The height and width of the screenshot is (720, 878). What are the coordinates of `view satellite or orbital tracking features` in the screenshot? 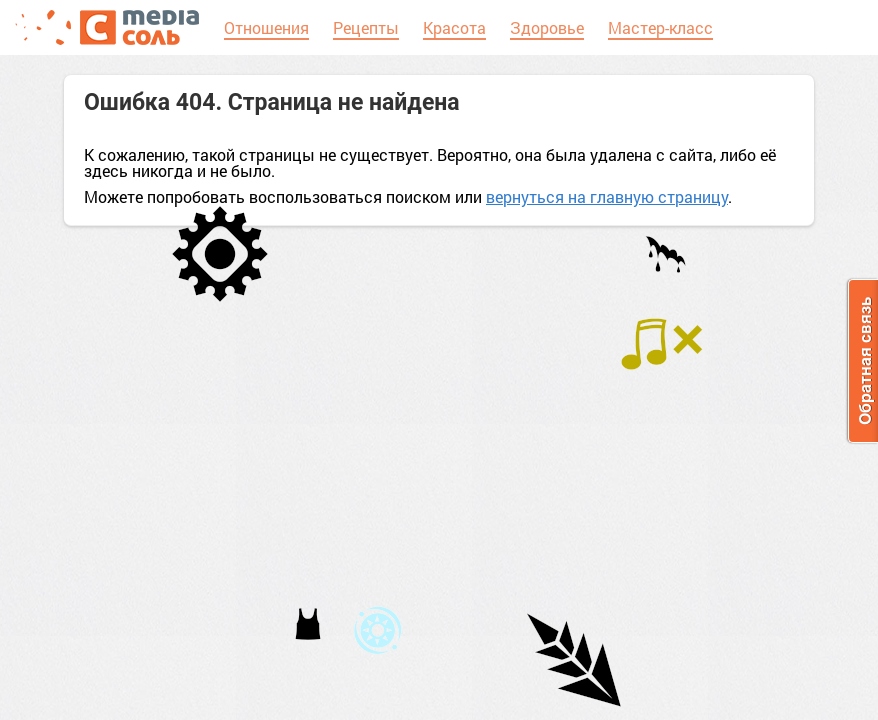 It's located at (377, 630).